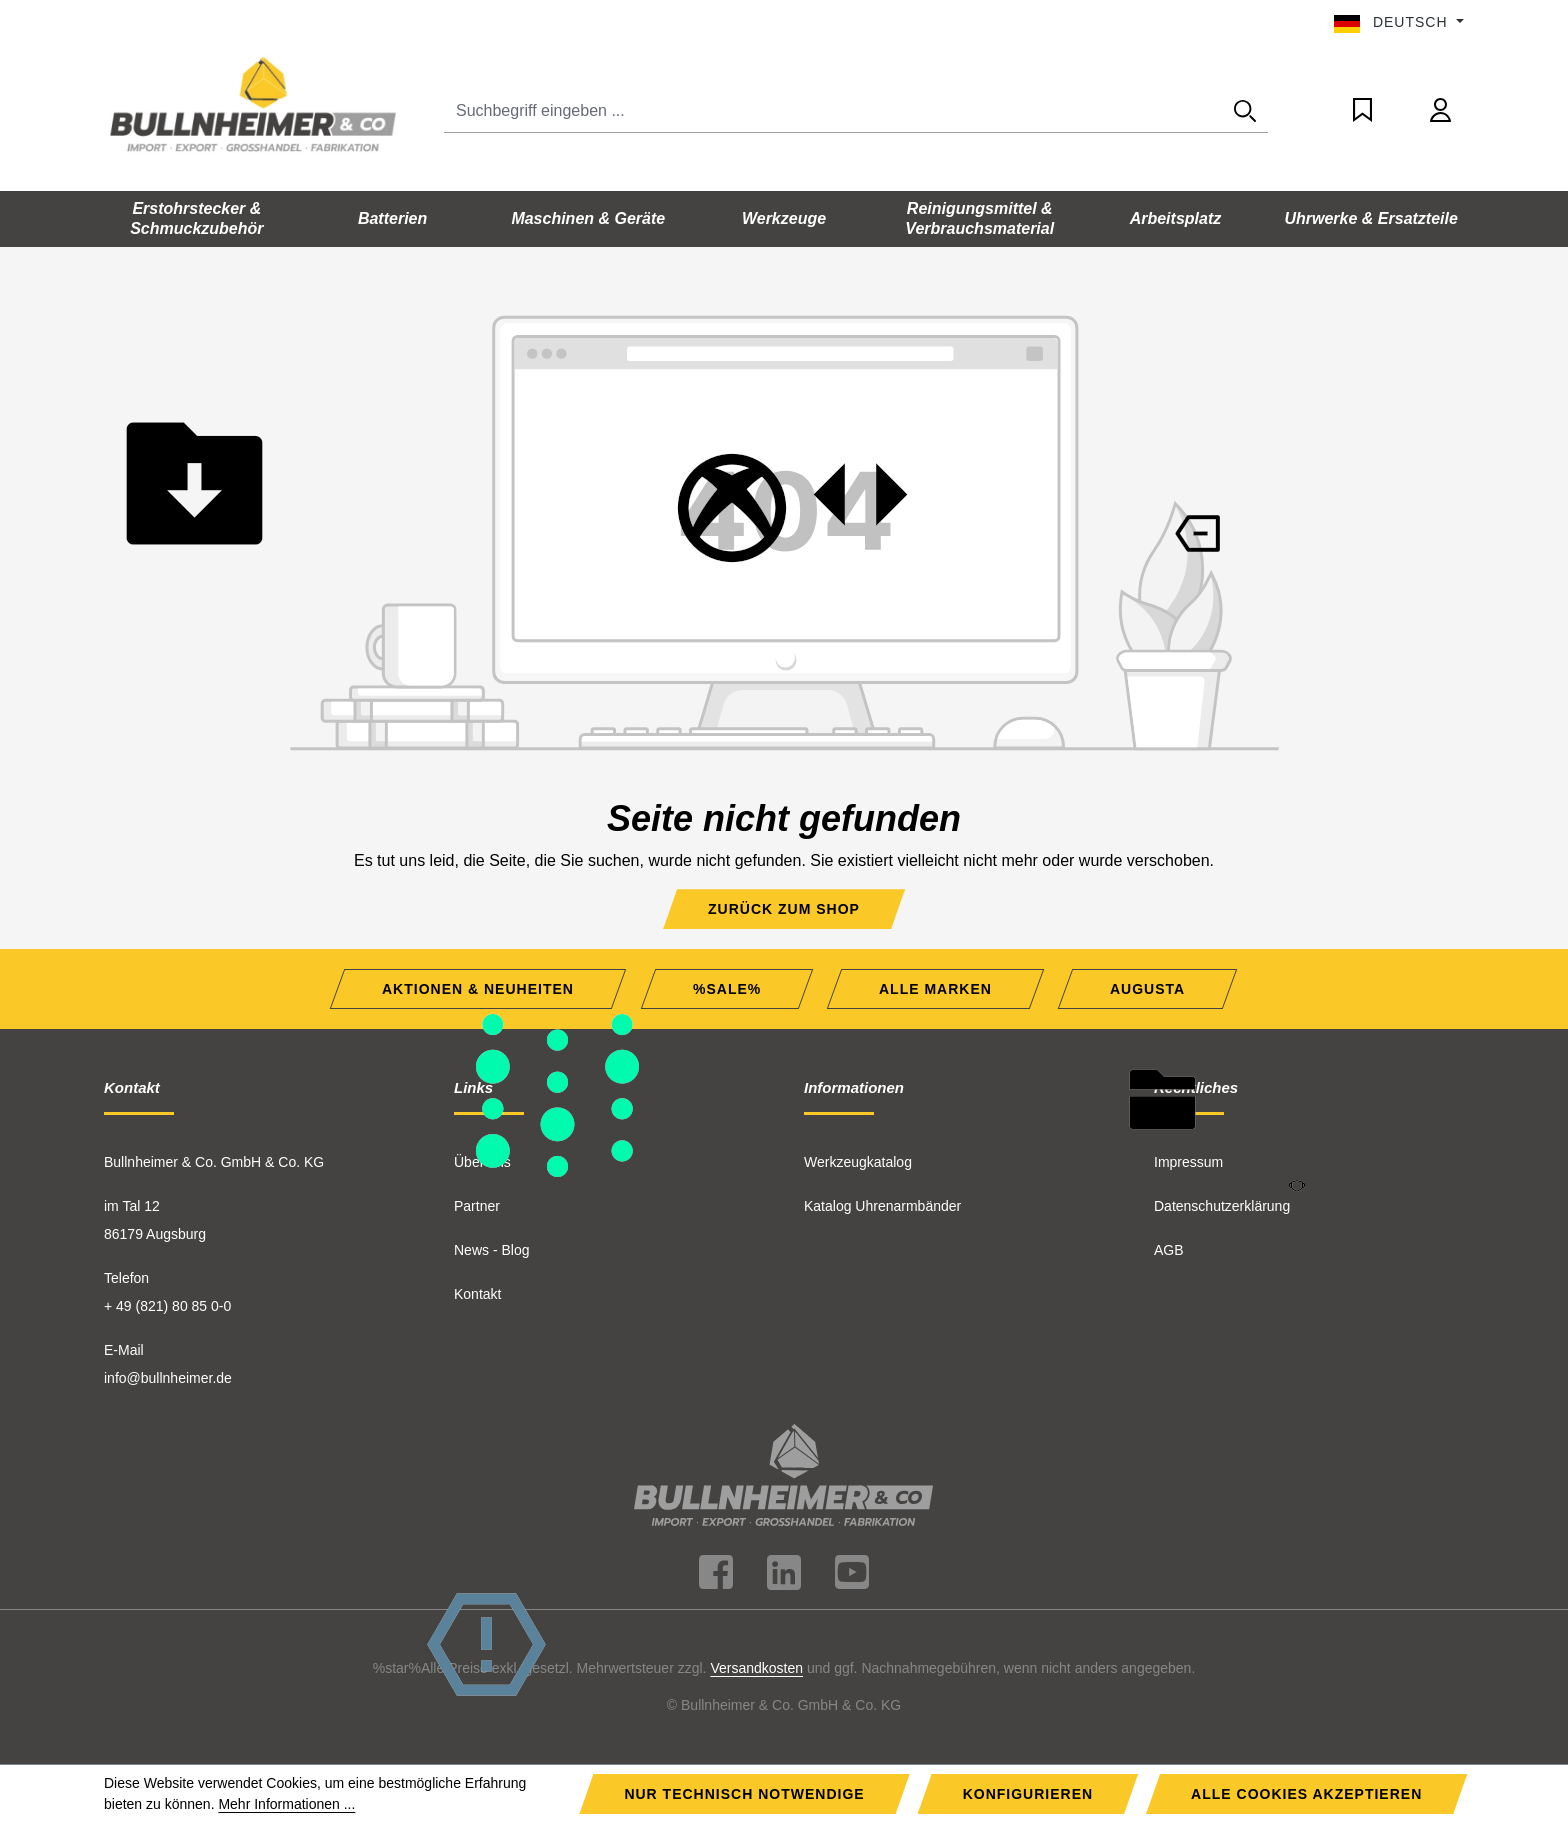  I want to click on download a folder or its contents, so click(194, 483).